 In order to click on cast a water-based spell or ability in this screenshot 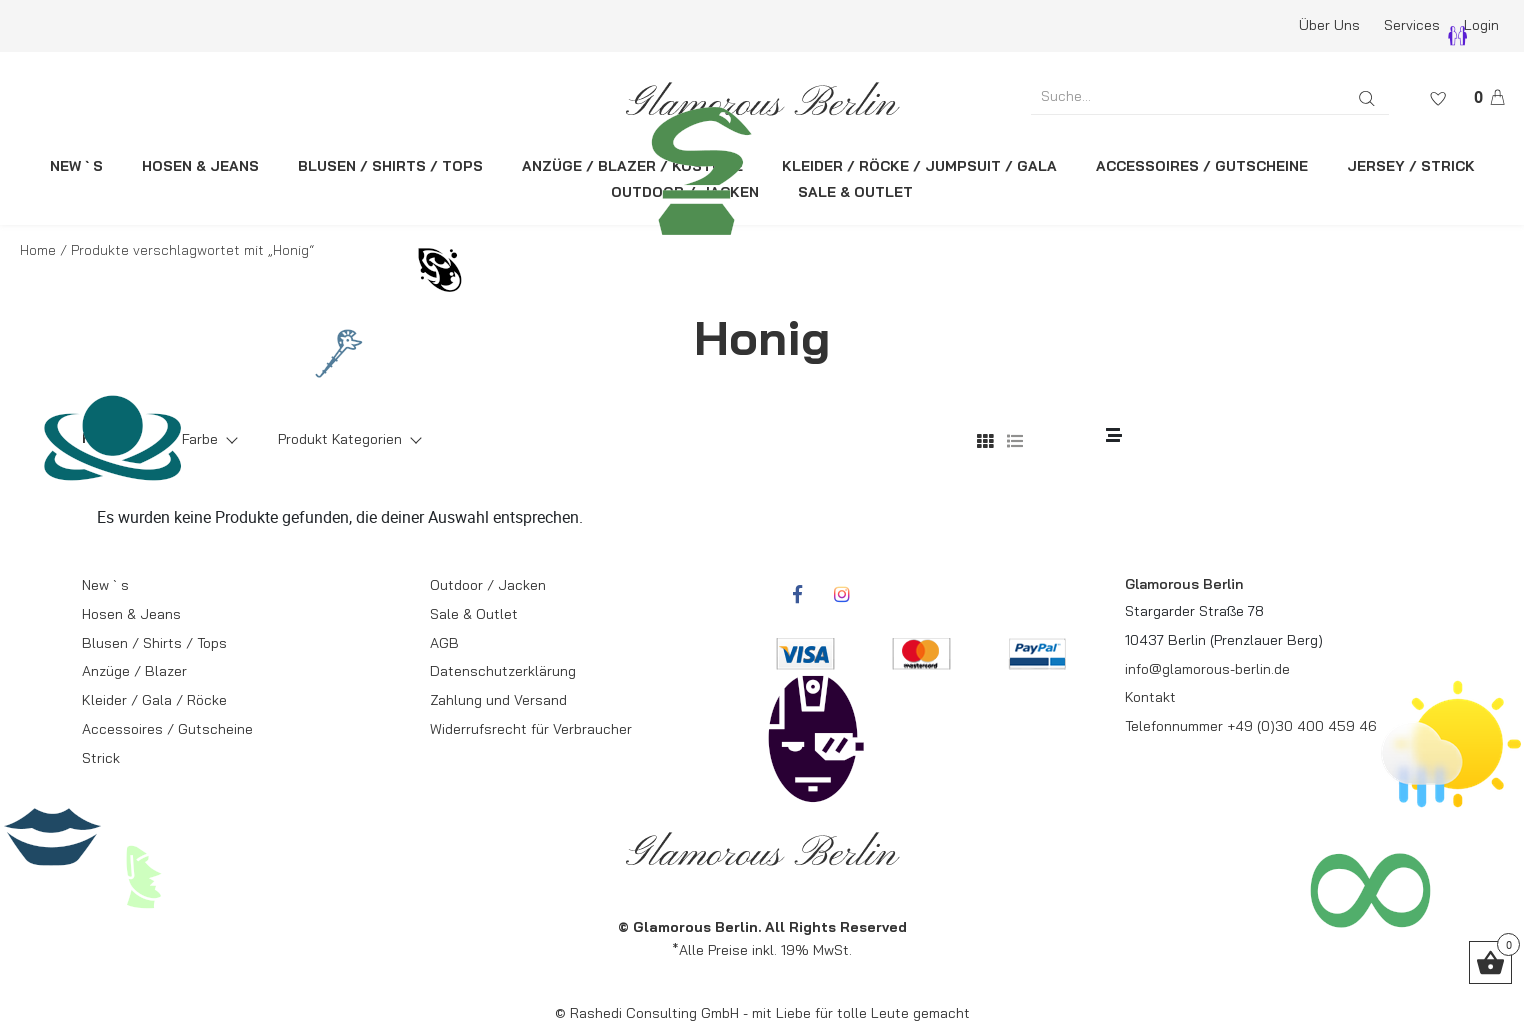, I will do `click(440, 270)`.